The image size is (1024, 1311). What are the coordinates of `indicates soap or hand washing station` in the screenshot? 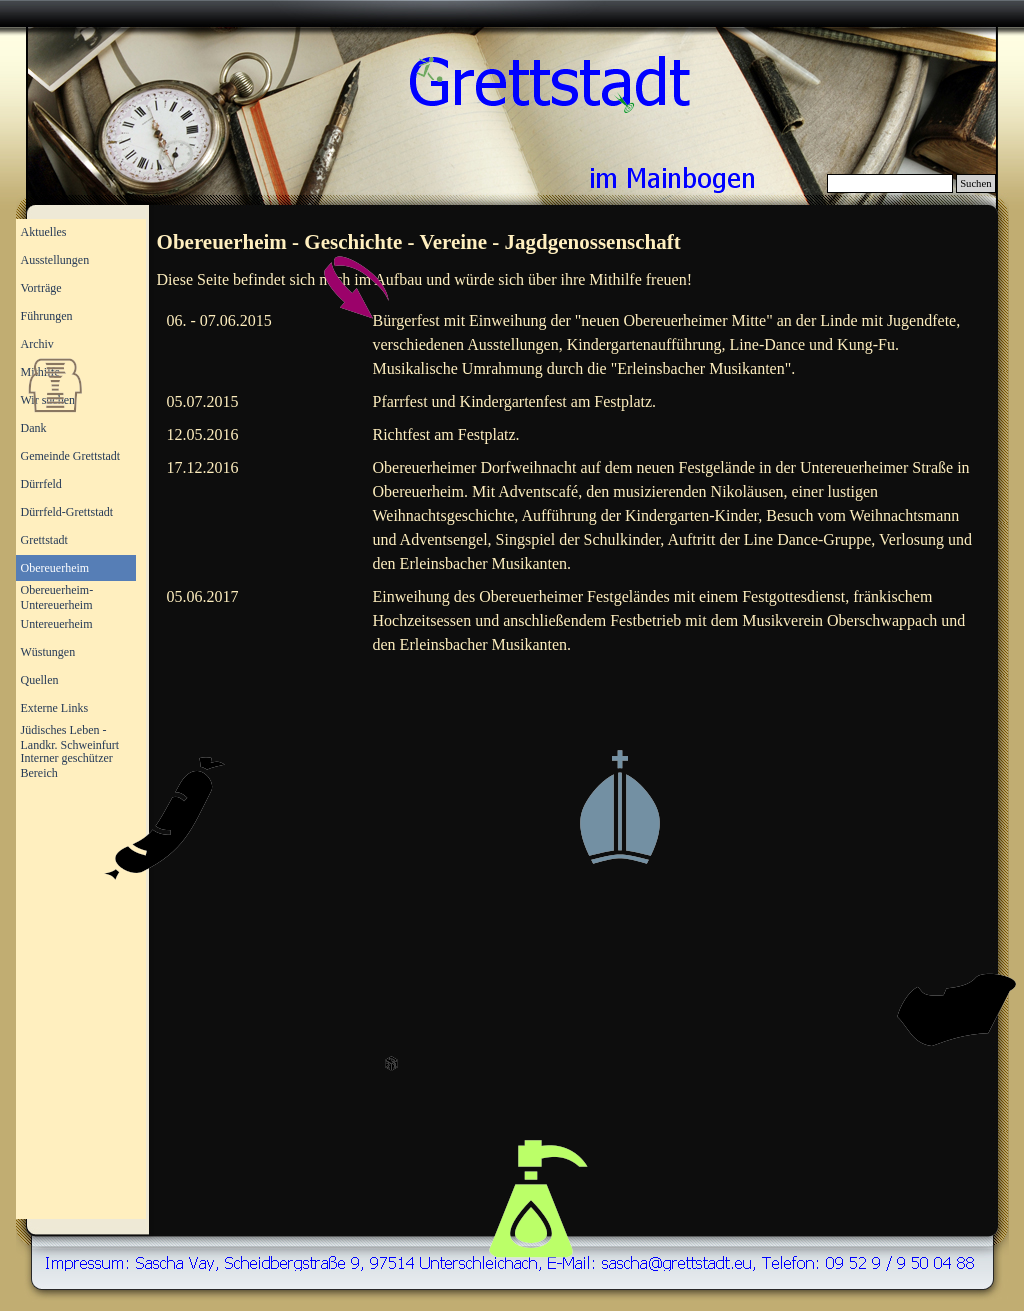 It's located at (531, 1195).